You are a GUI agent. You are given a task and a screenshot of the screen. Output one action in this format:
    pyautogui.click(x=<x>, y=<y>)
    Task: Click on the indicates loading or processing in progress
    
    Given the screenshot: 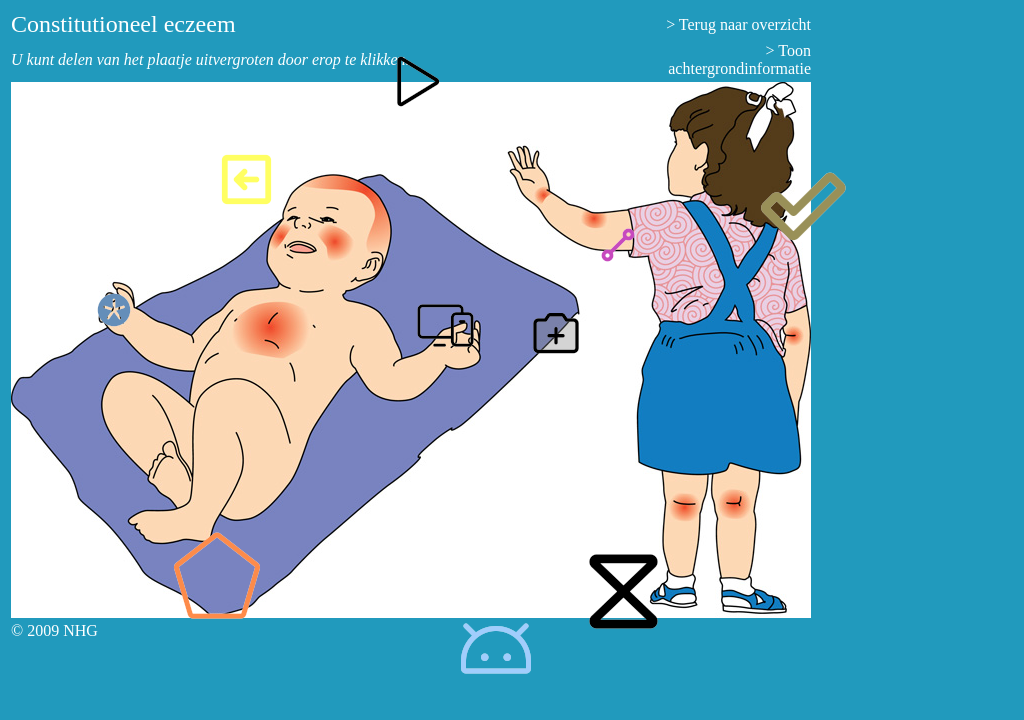 What is the action you would take?
    pyautogui.click(x=623, y=591)
    